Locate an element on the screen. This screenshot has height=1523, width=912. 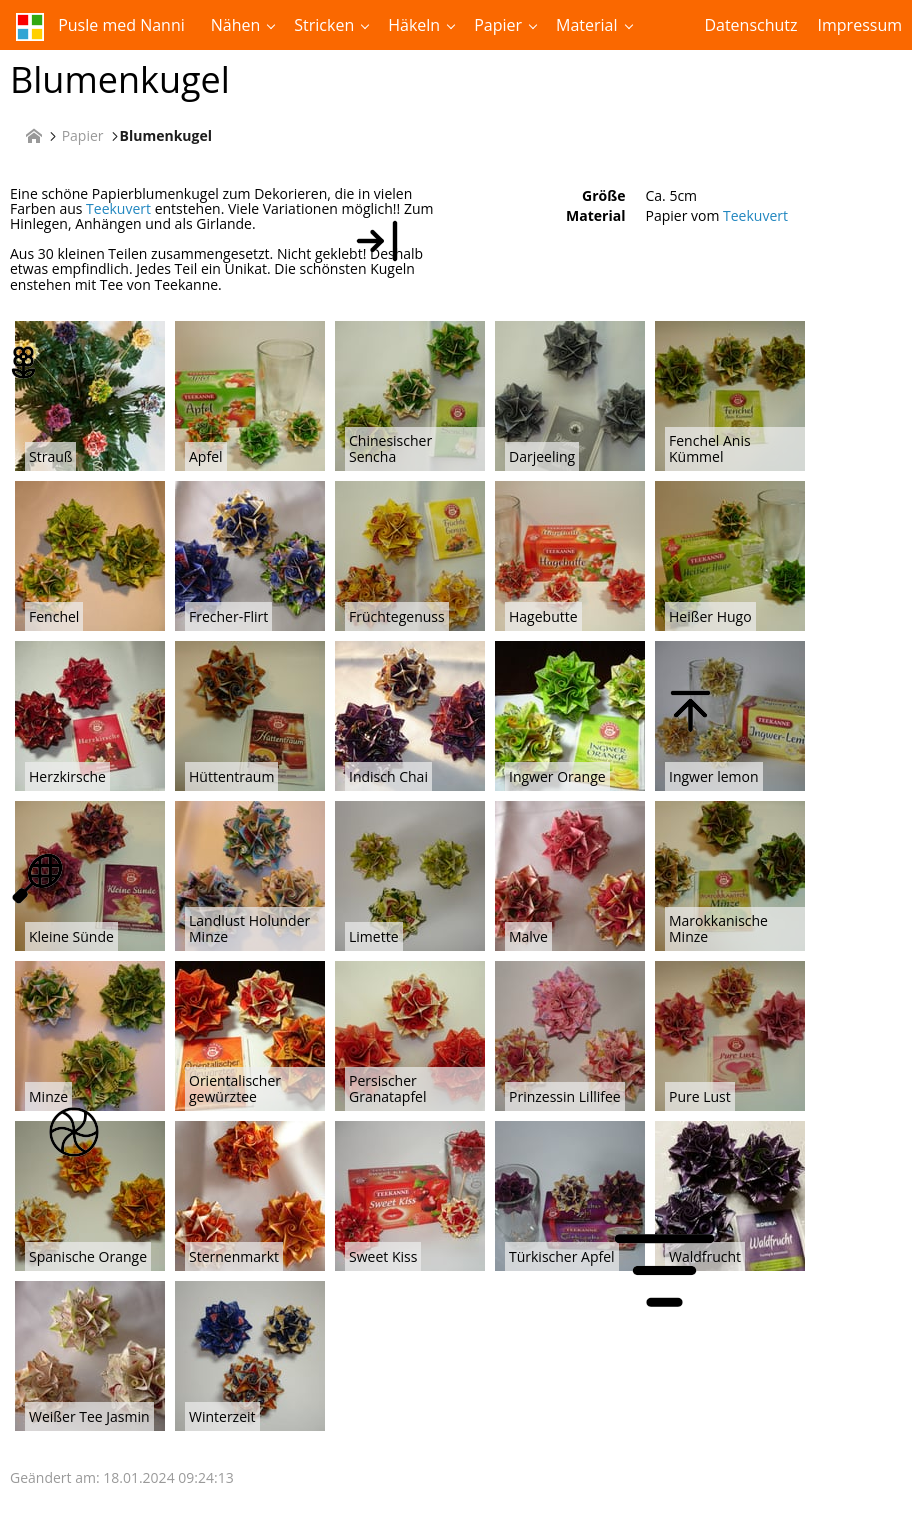
access garden or plant care features is located at coordinates (23, 362).